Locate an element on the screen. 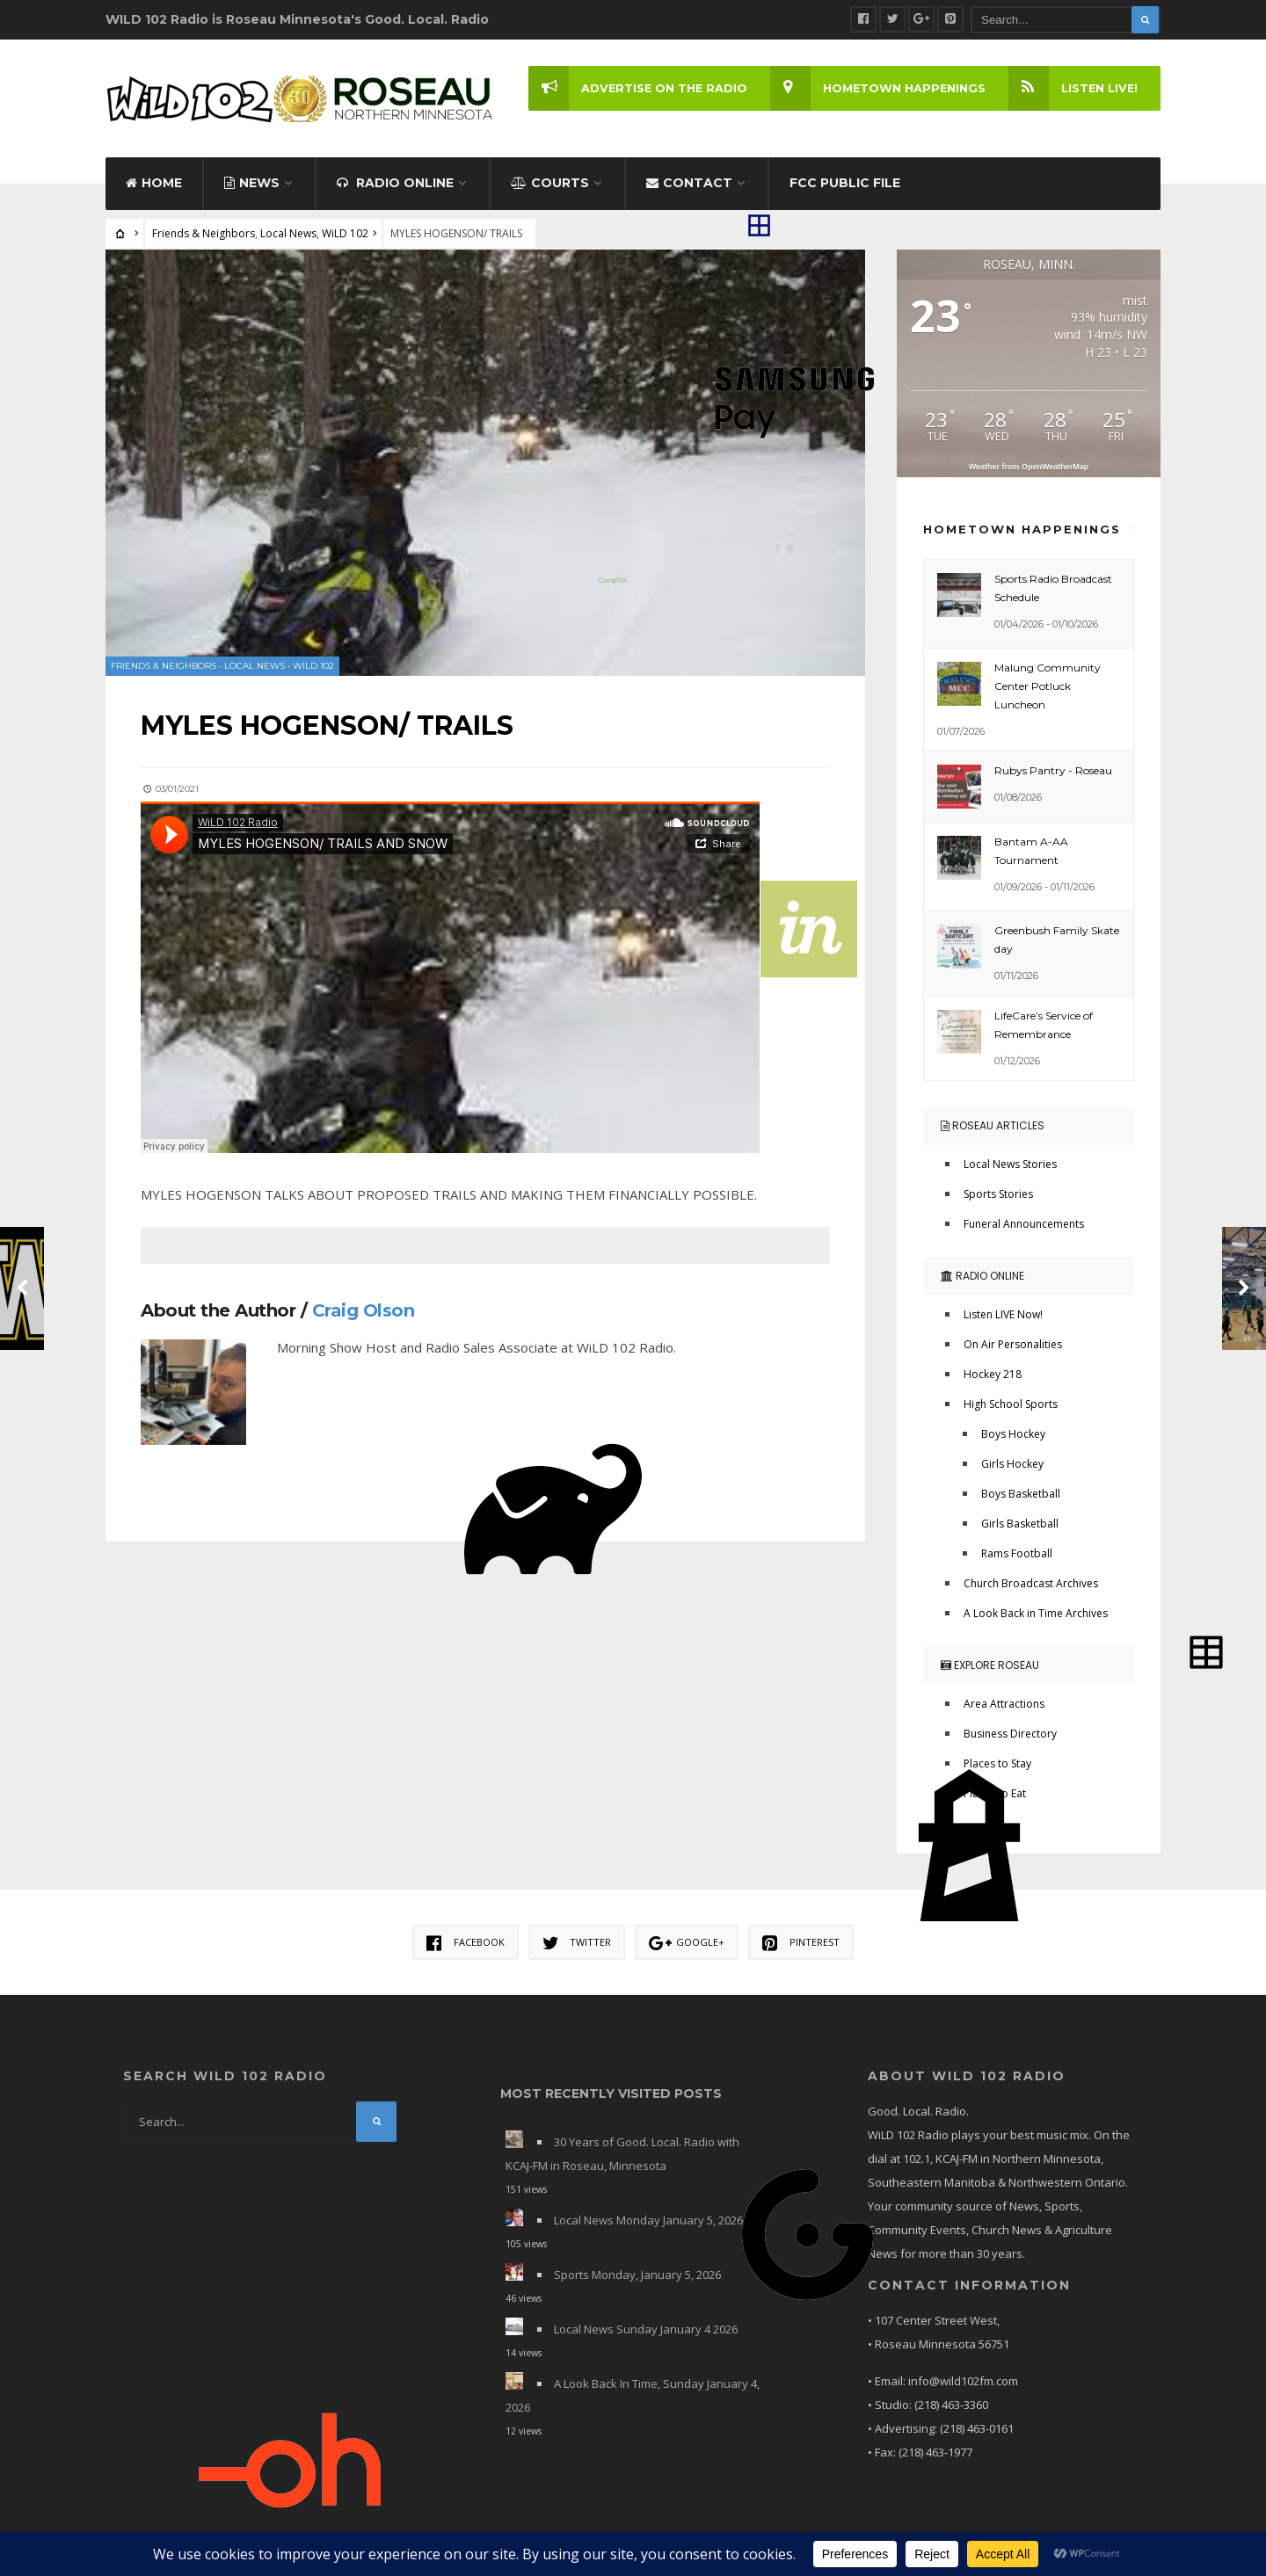  sign in with Microsoft account is located at coordinates (759, 225).